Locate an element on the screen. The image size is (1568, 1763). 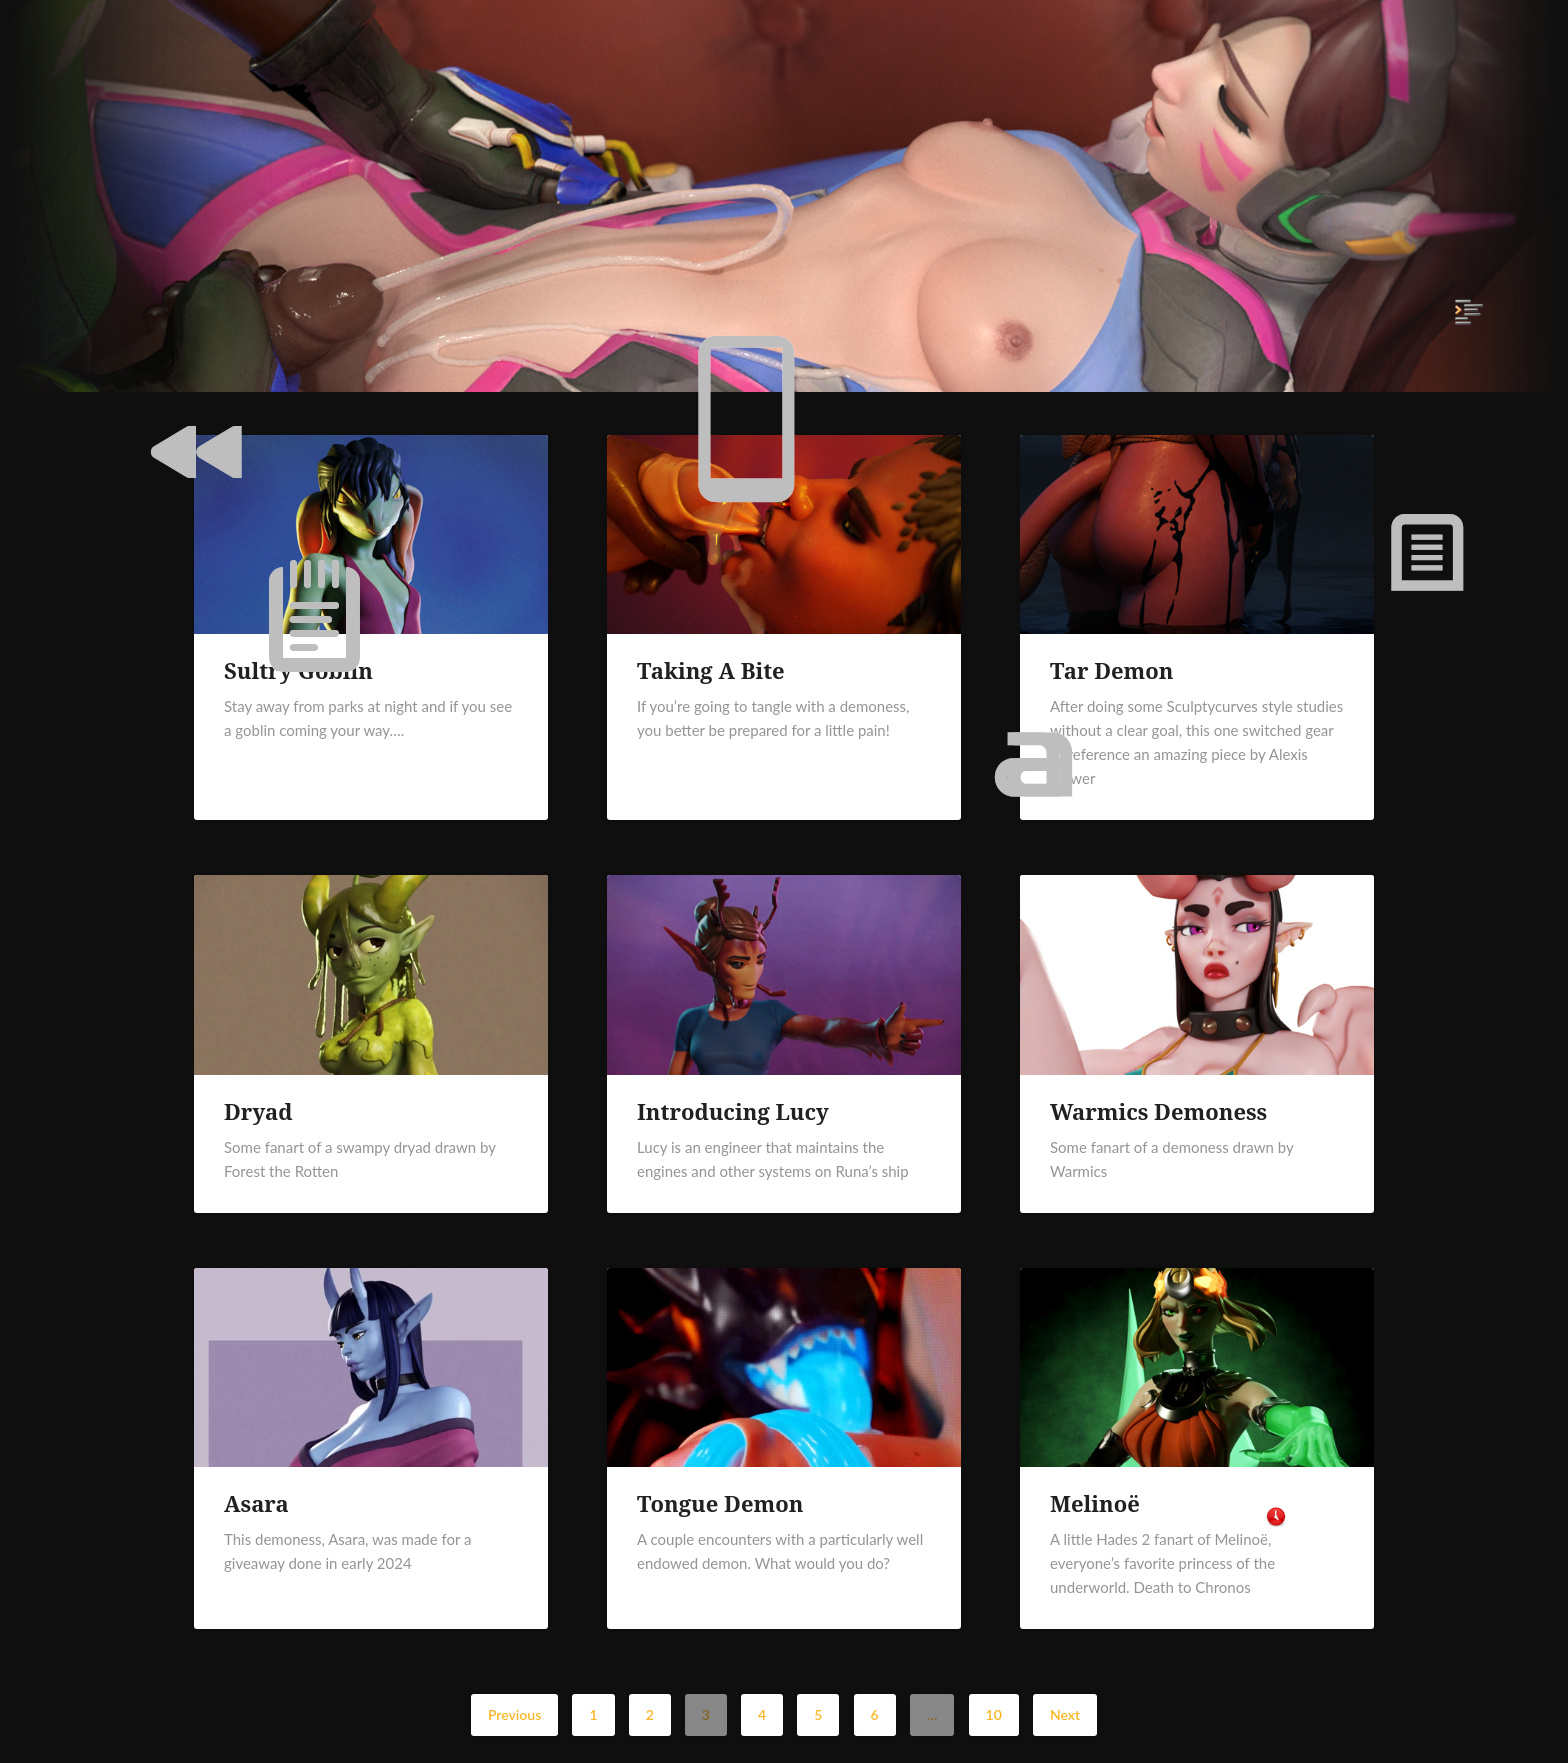
access multi-disk or RAID storage drive is located at coordinates (1427, 555).